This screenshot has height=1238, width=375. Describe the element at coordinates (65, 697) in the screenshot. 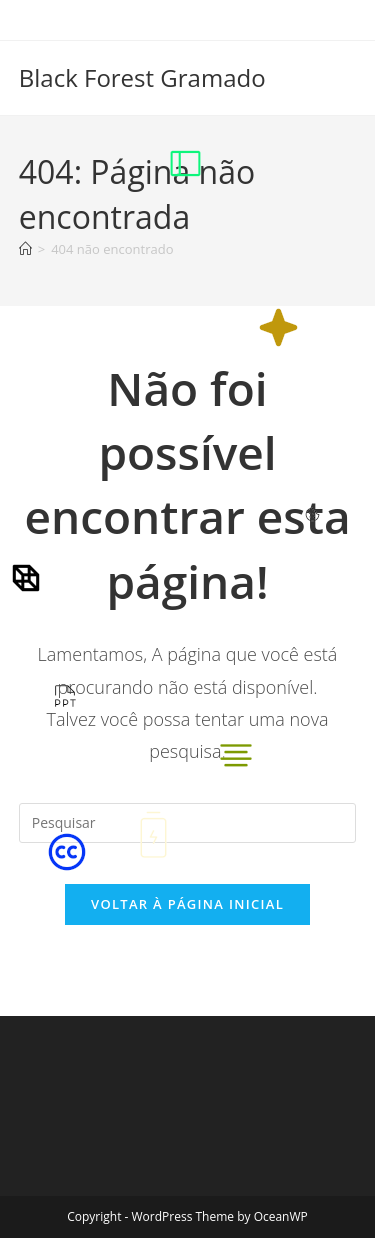

I see `open a PowerPoint presentation file` at that location.